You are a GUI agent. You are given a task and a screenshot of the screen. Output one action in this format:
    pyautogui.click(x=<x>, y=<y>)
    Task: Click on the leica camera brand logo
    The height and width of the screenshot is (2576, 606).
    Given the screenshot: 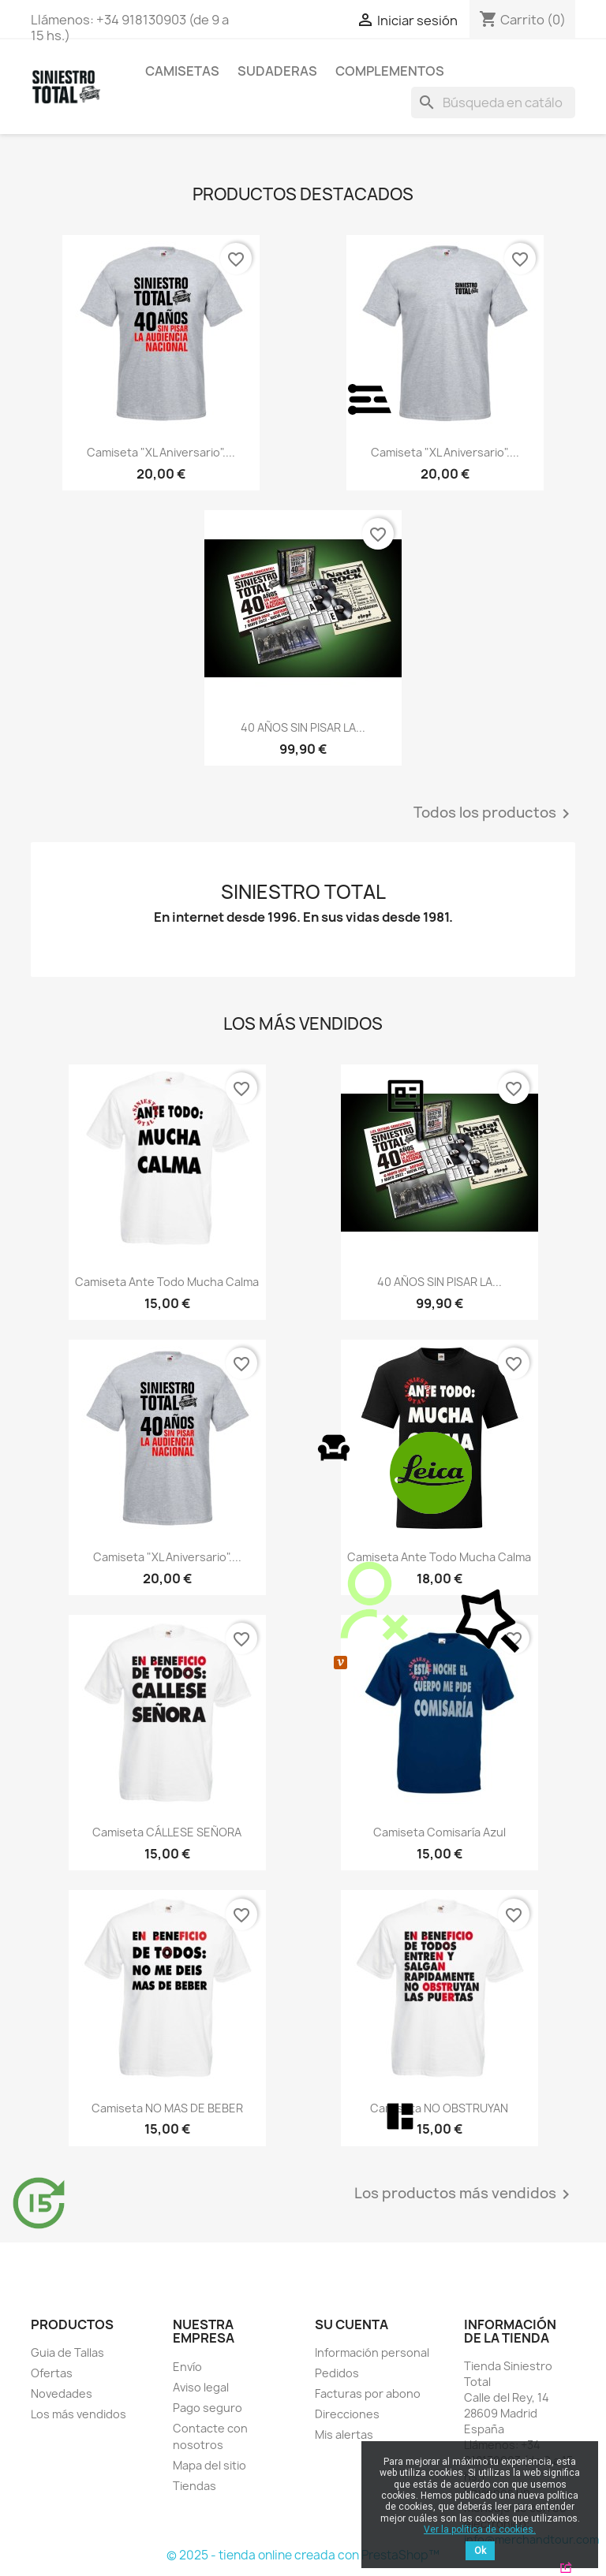 What is the action you would take?
    pyautogui.click(x=431, y=1473)
    